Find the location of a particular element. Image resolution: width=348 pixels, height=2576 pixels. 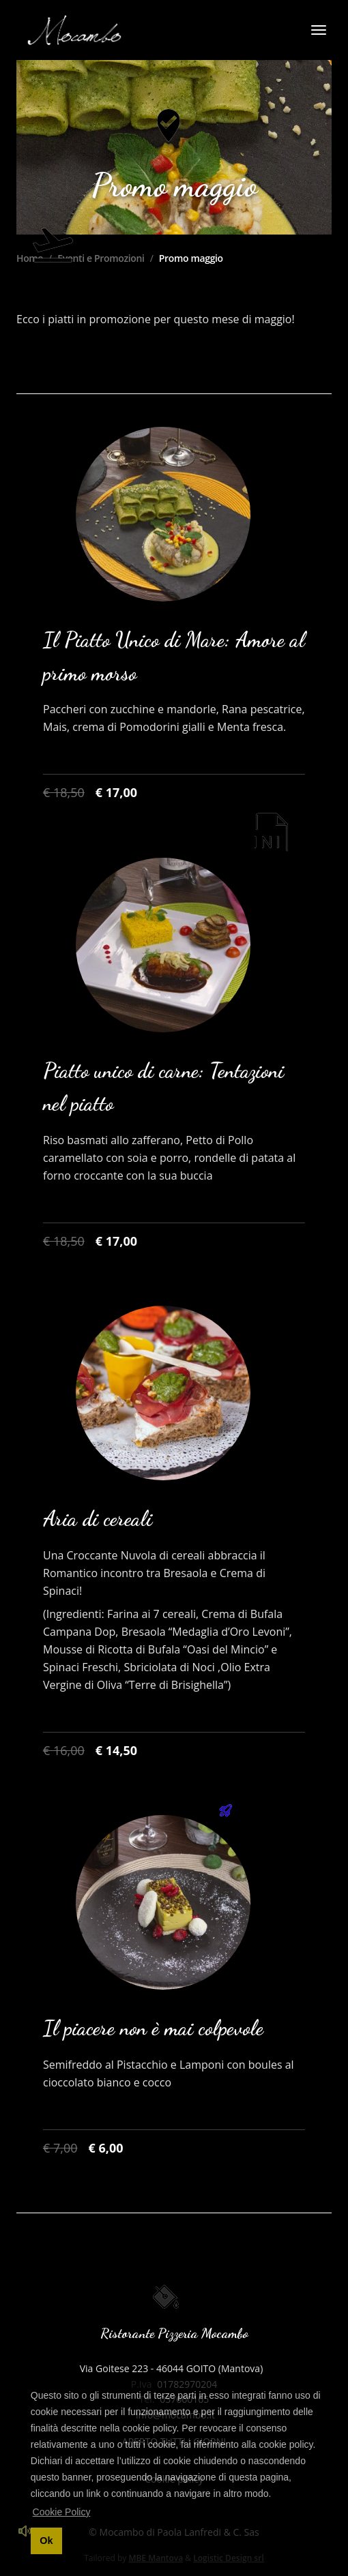

fill an area with color is located at coordinates (165, 2297).